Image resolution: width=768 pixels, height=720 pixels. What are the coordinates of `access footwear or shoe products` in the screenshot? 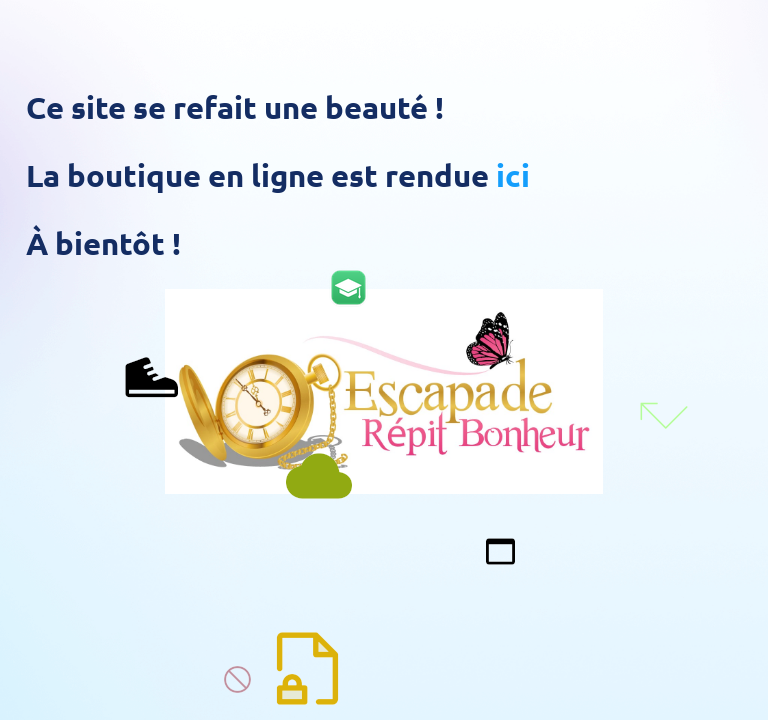 It's located at (149, 379).